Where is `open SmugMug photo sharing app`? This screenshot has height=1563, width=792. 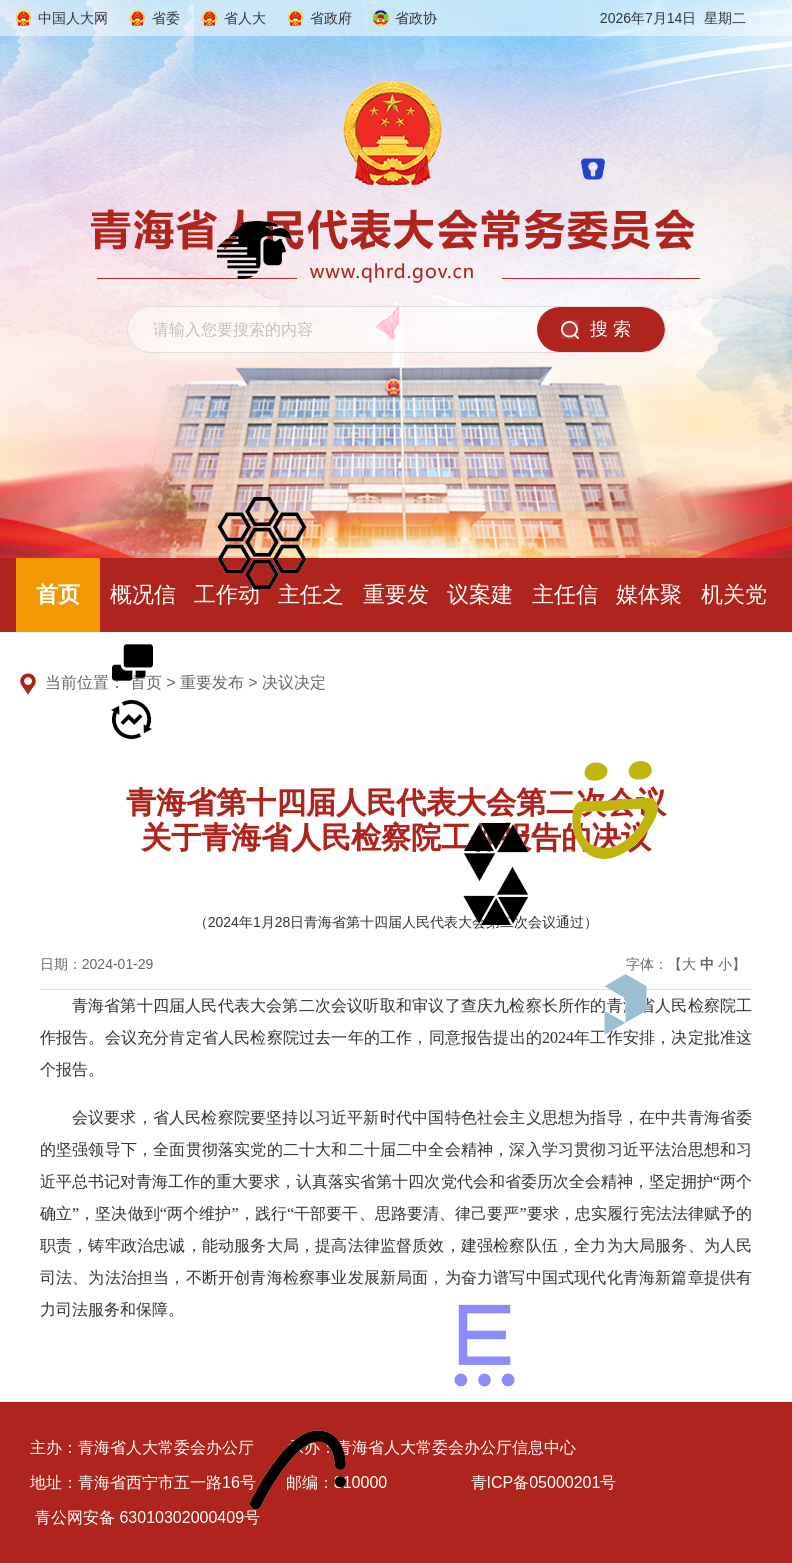
open SmugMug photo sharing app is located at coordinates (615, 810).